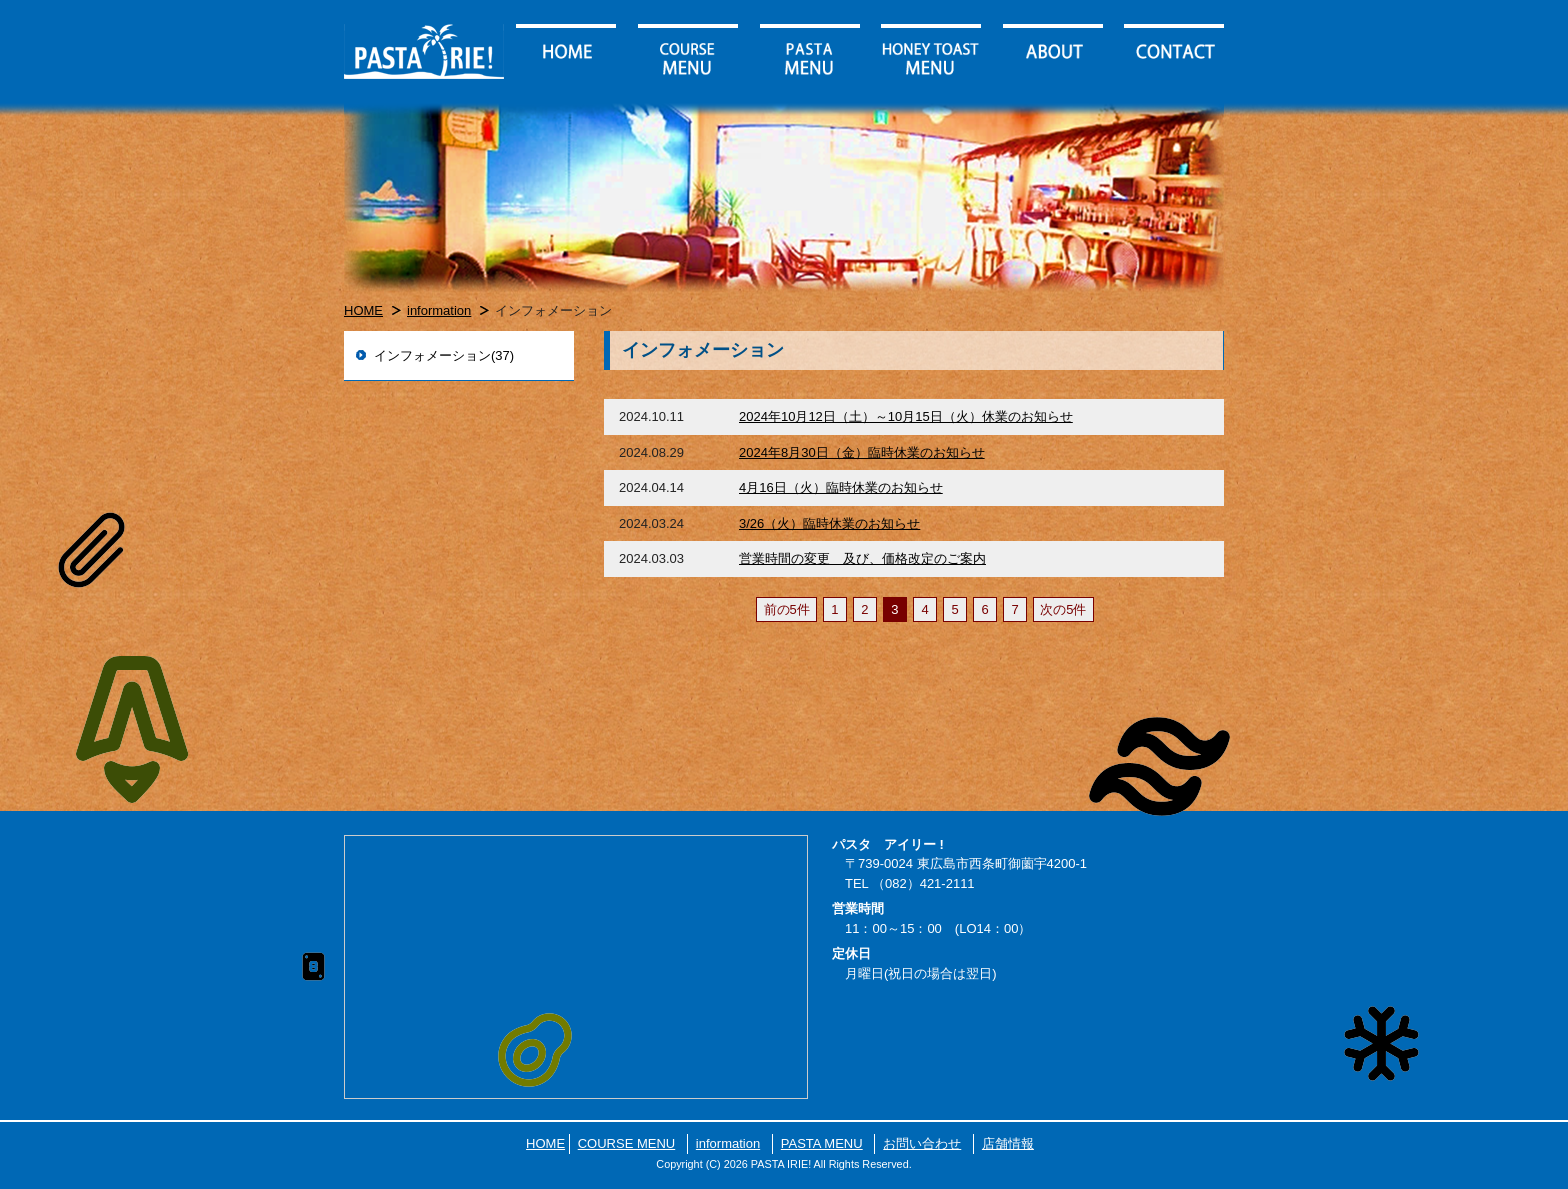 The height and width of the screenshot is (1189, 1568). What do you see at coordinates (1159, 766) in the screenshot?
I see `tailwind css framework logo` at bounding box center [1159, 766].